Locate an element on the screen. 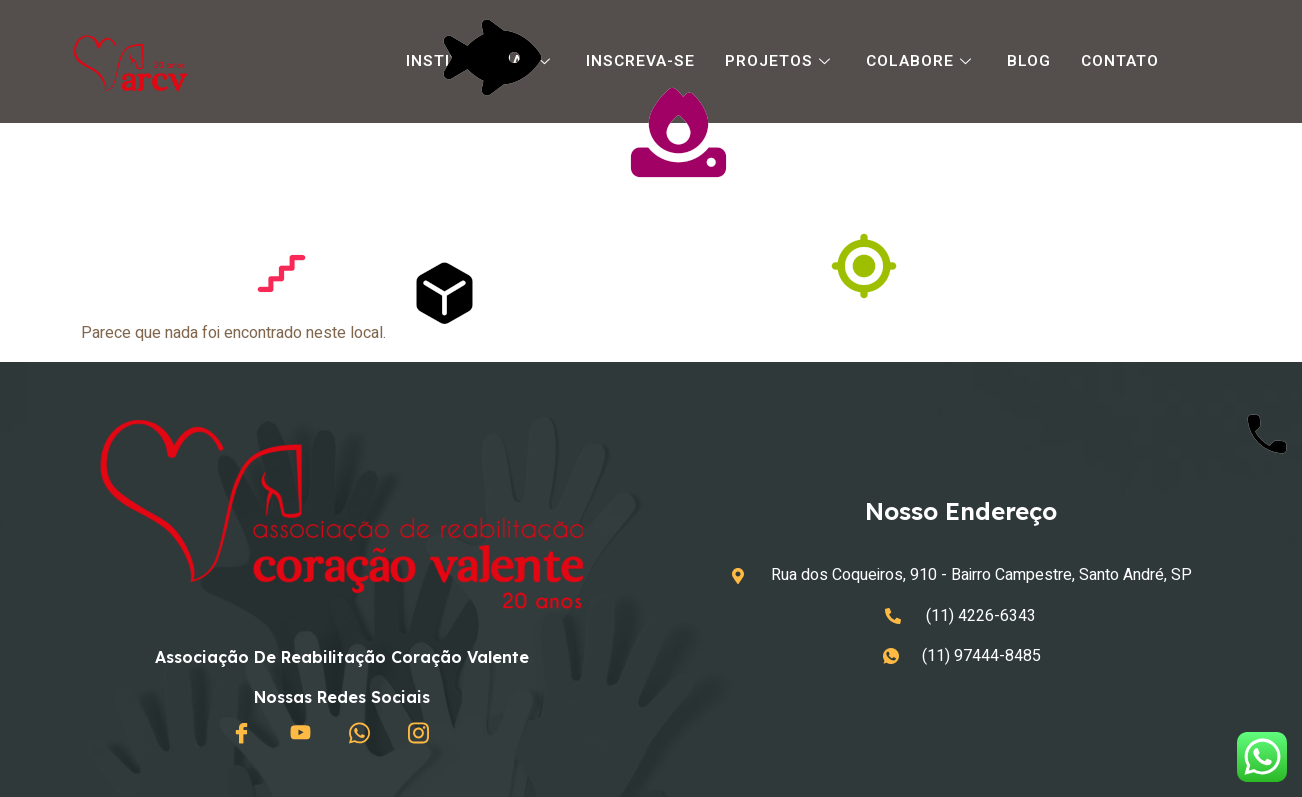  indicates stairs or stairwell access is located at coordinates (281, 273).